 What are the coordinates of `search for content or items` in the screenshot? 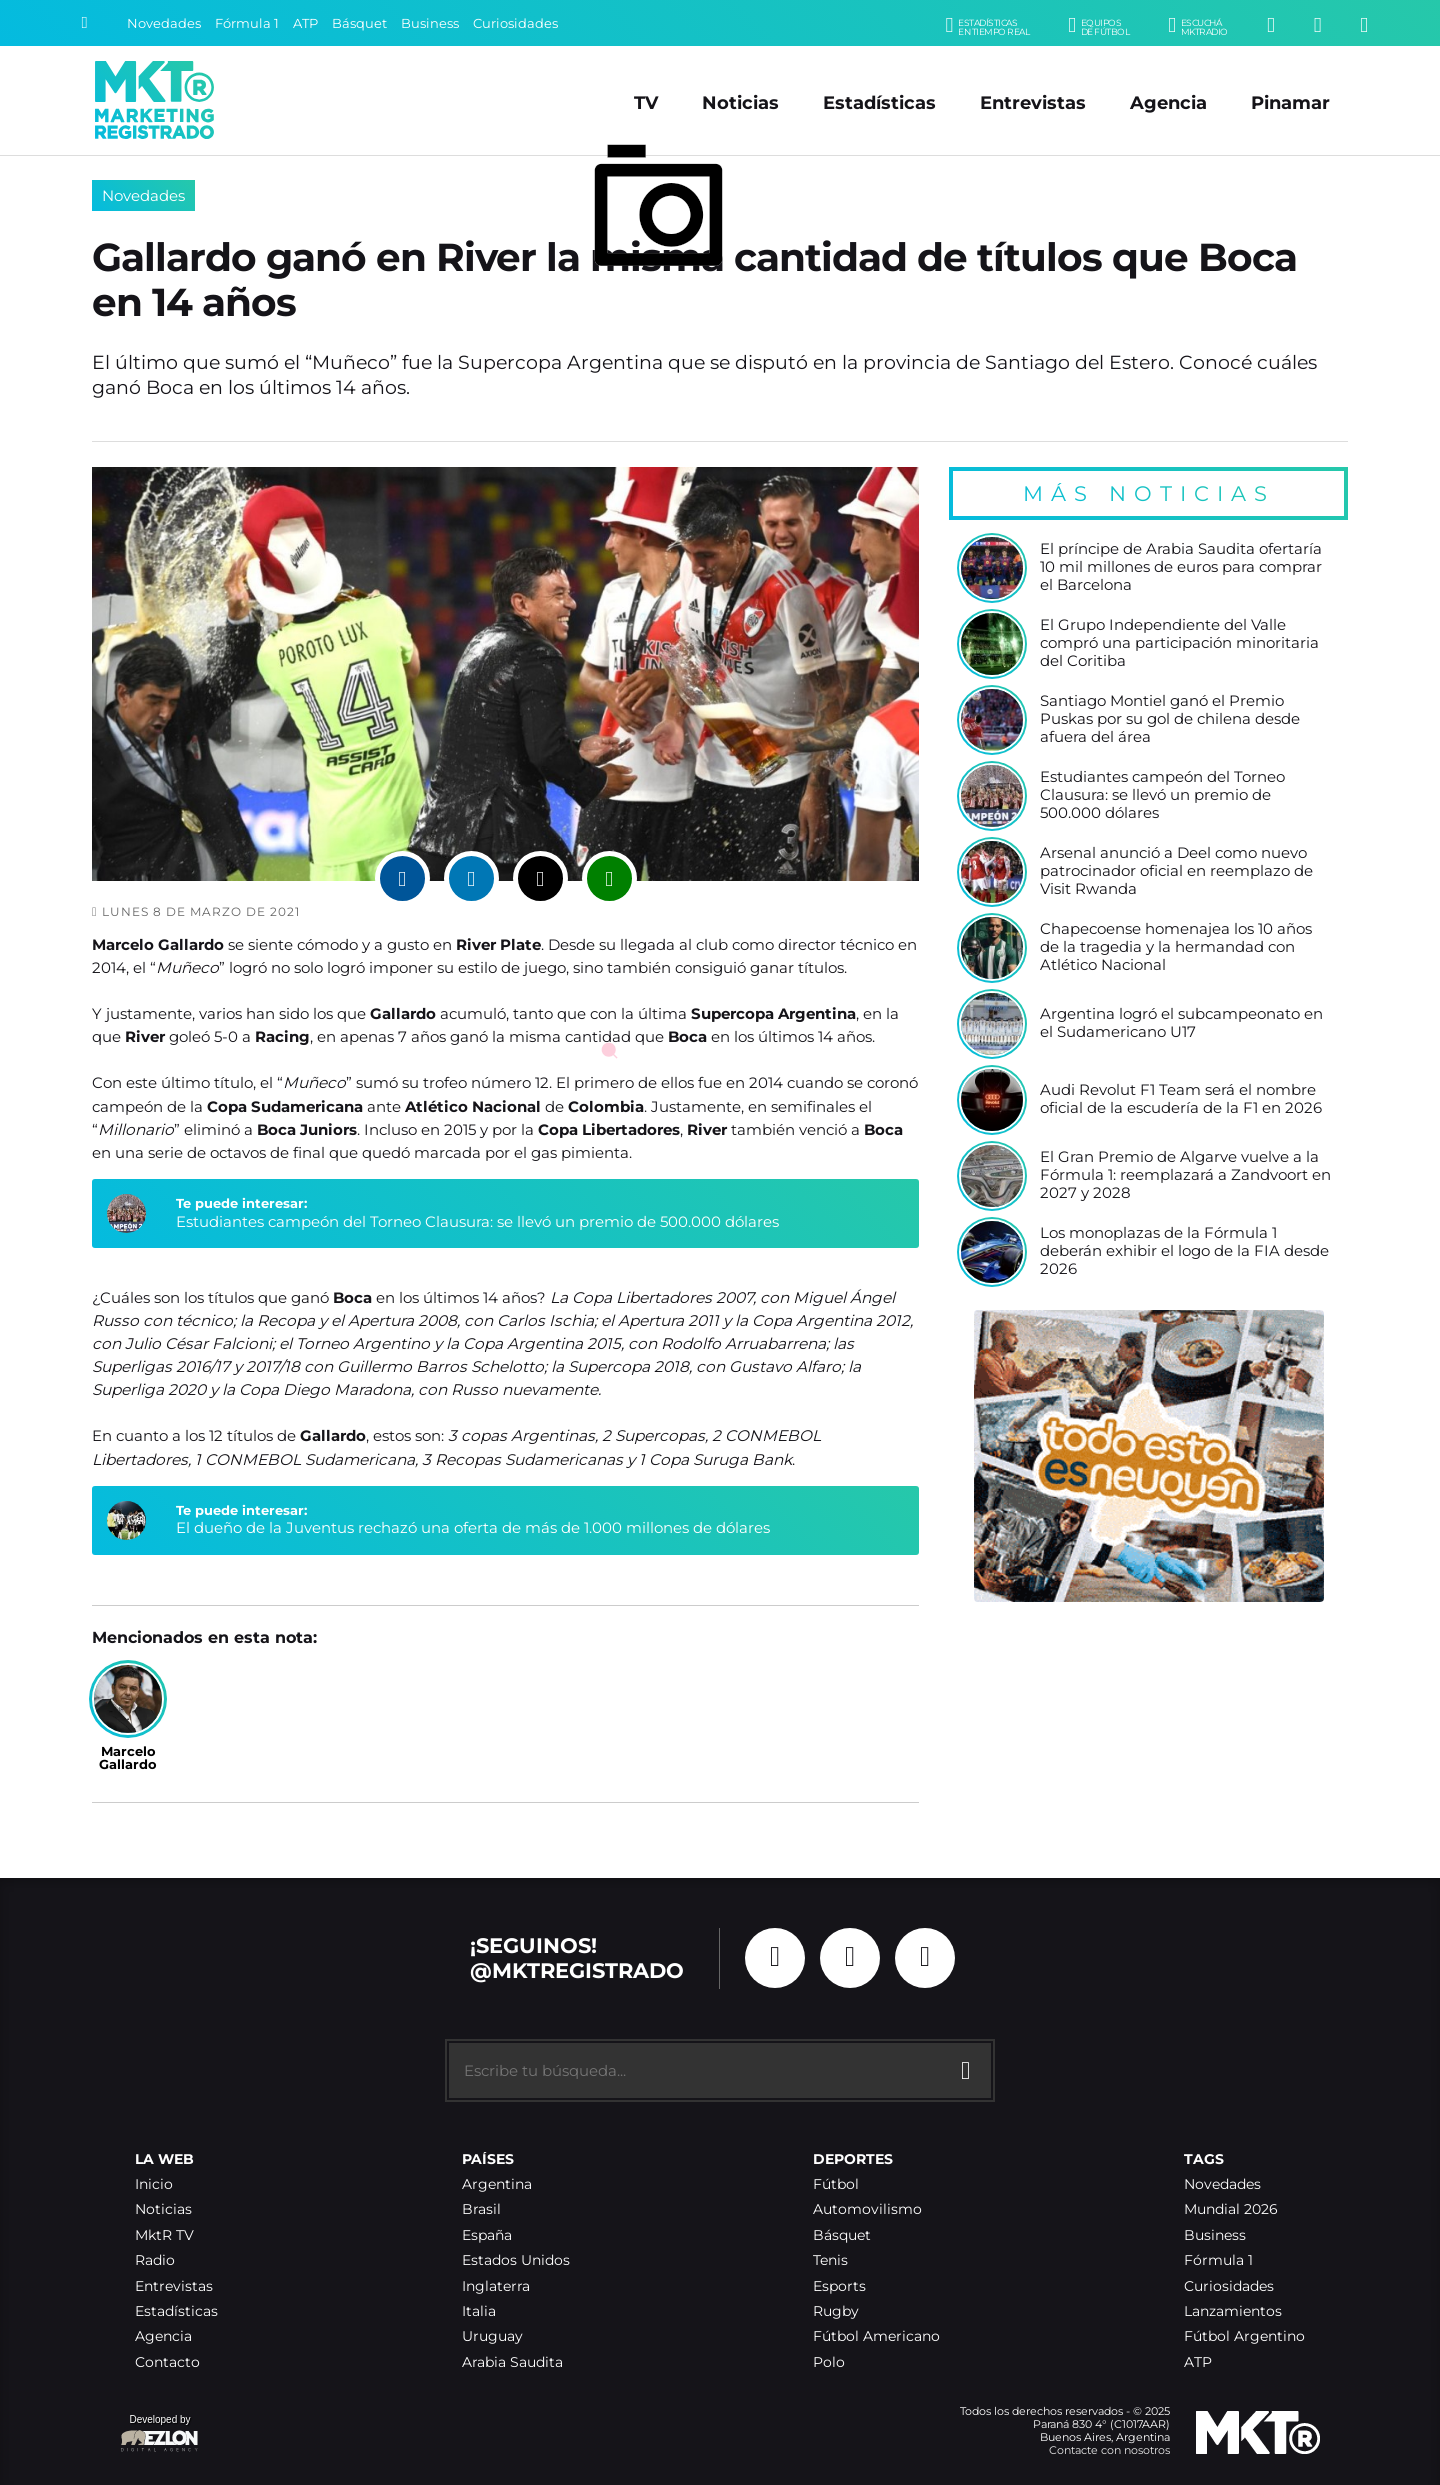 It's located at (609, 1050).